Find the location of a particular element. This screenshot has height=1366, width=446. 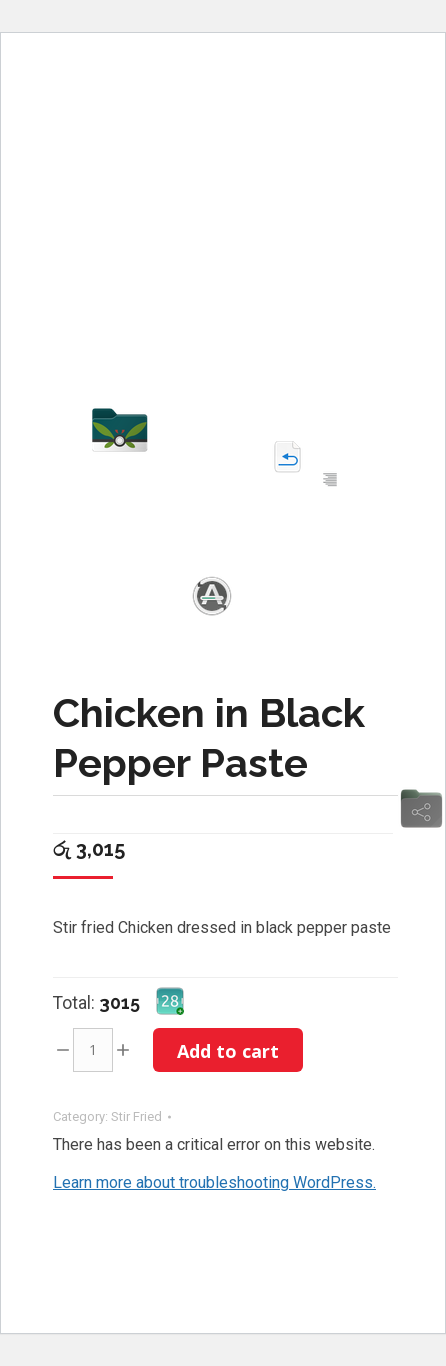

align text to the right margin is located at coordinates (330, 480).